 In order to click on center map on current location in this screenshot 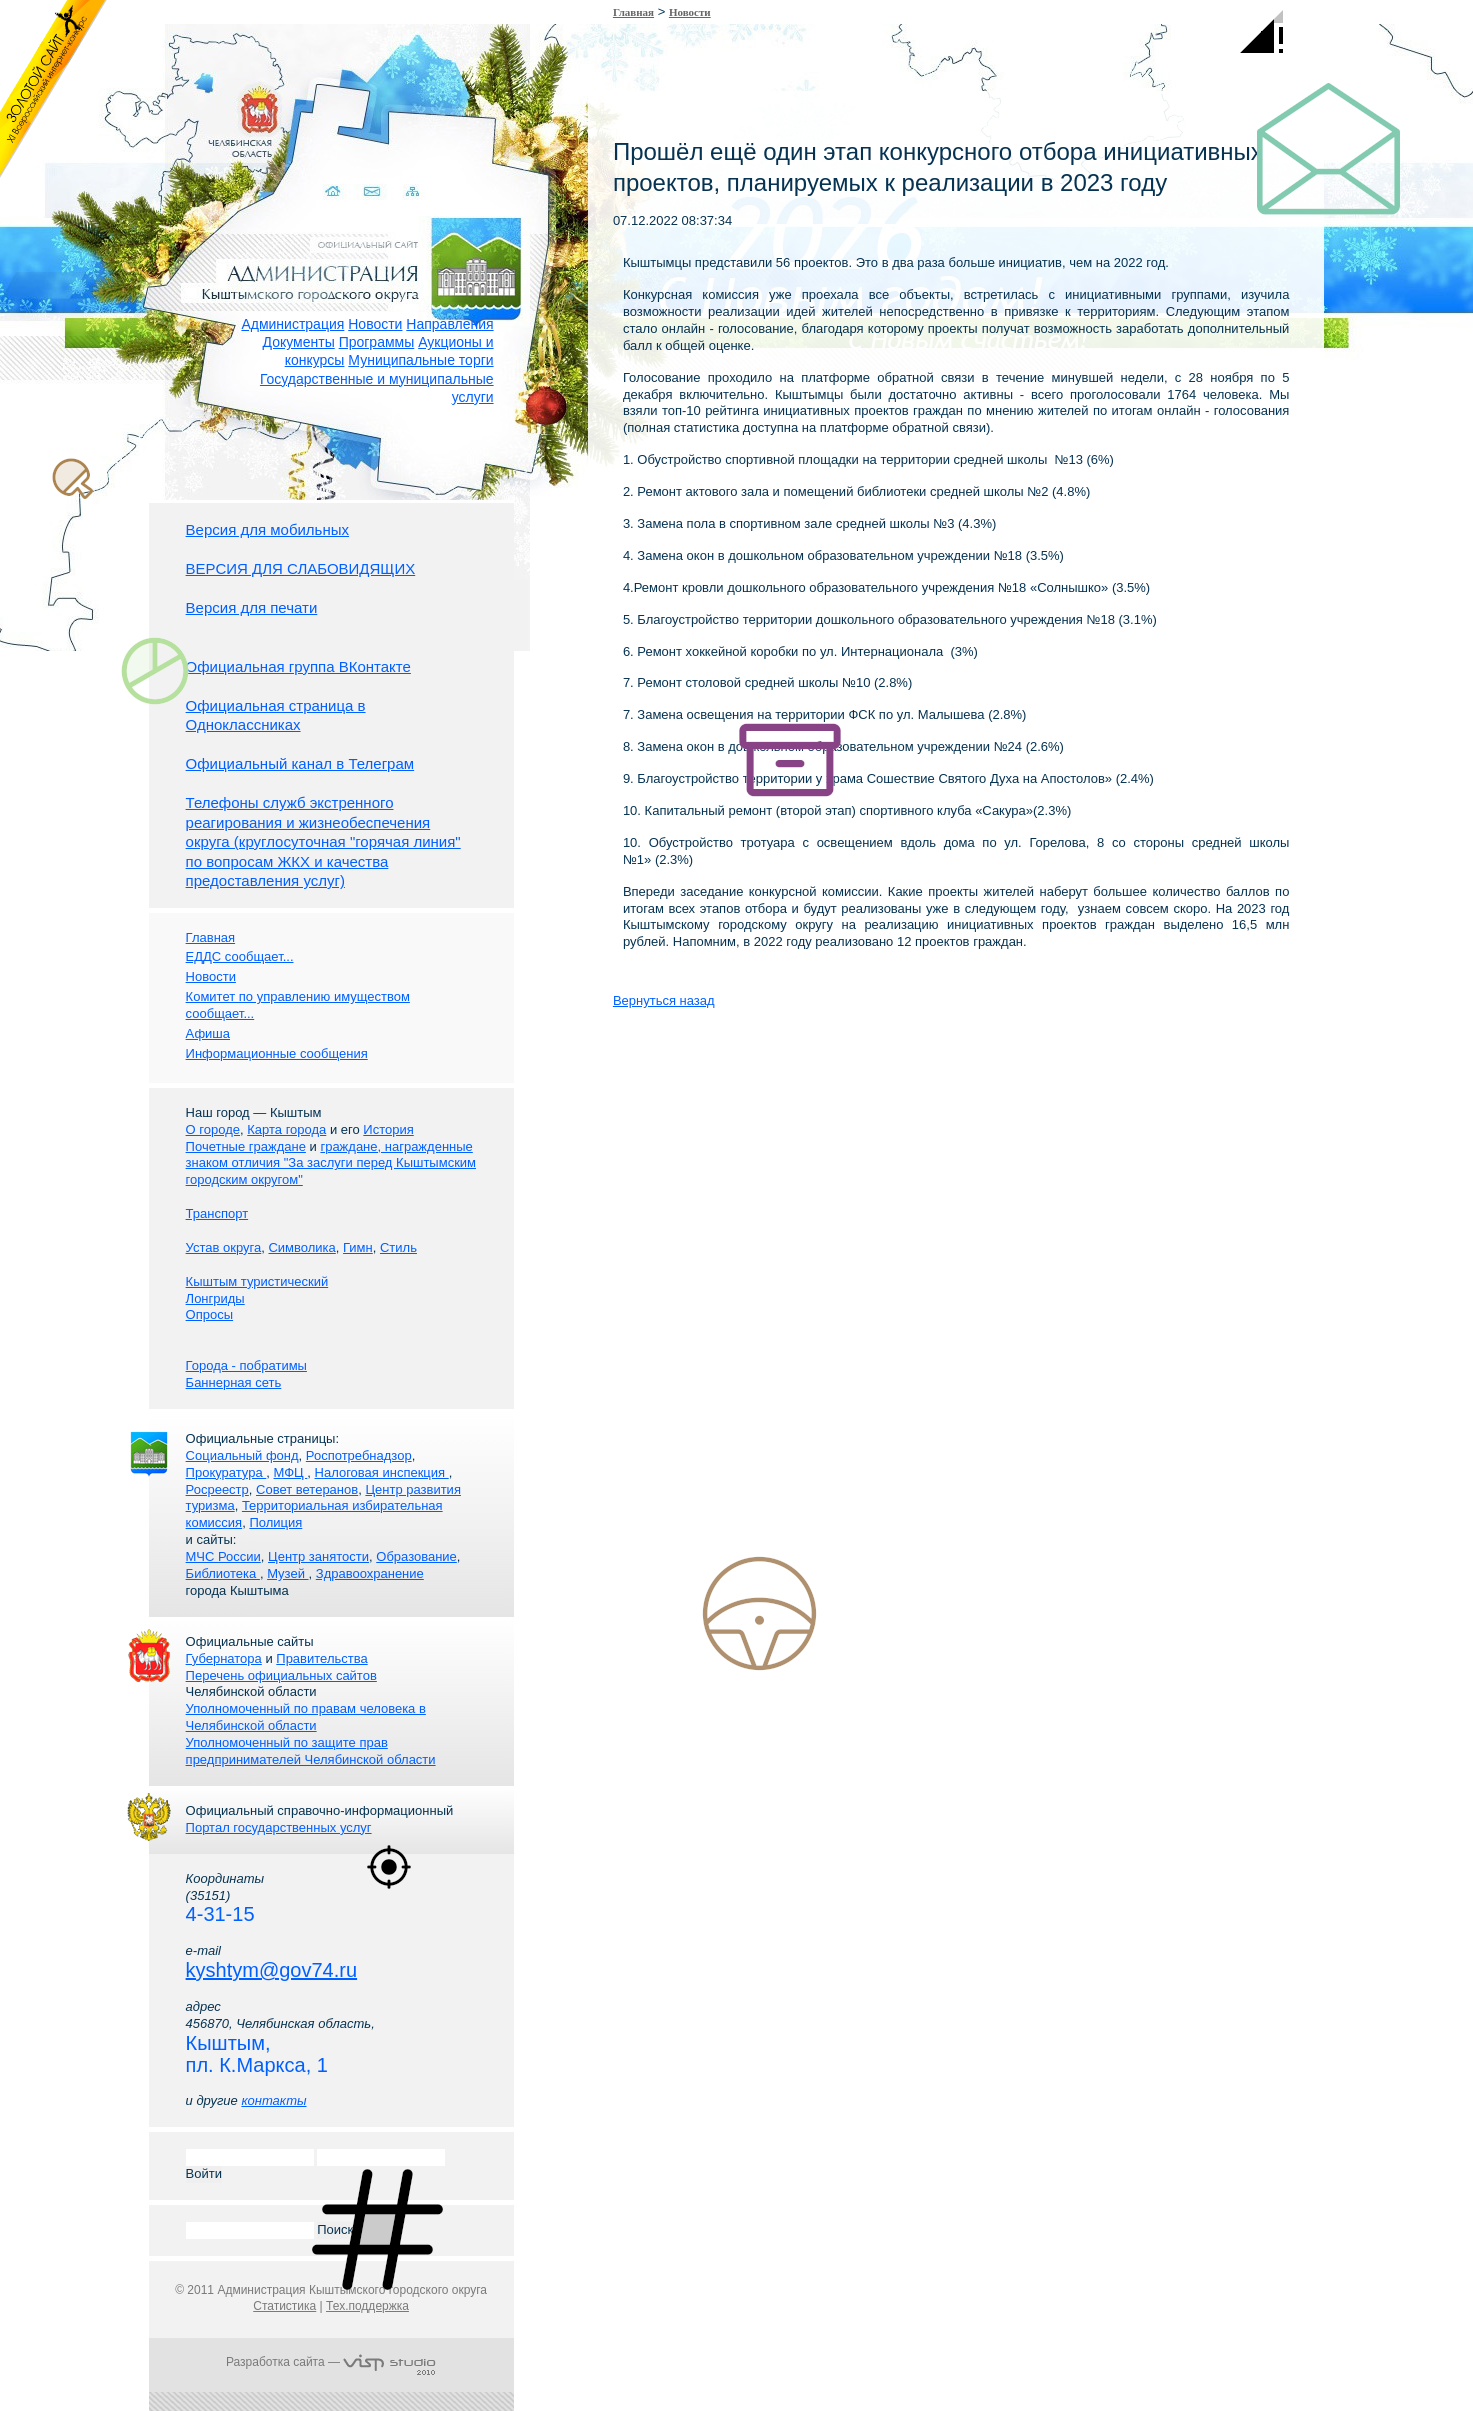, I will do `click(389, 1867)`.